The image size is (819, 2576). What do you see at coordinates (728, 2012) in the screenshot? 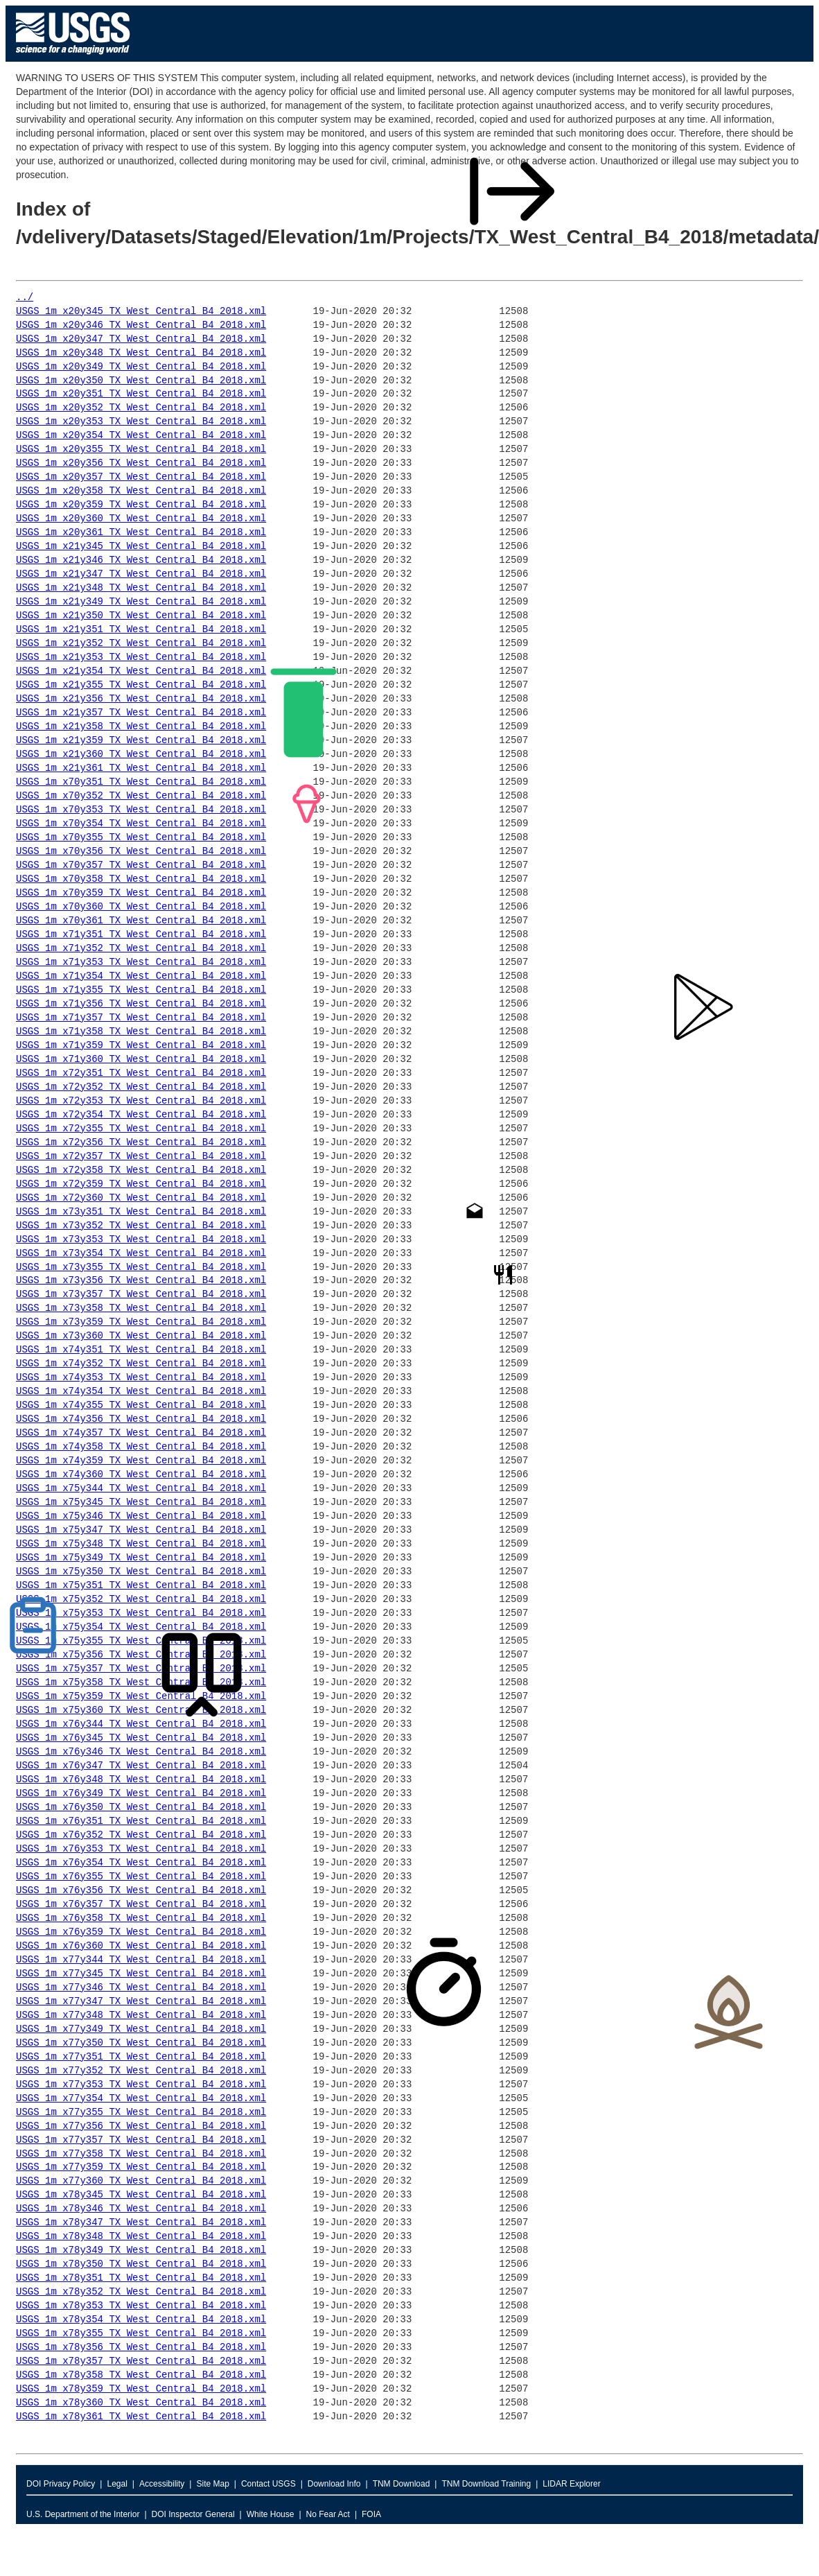
I see `access camping or outdoor activity features` at bounding box center [728, 2012].